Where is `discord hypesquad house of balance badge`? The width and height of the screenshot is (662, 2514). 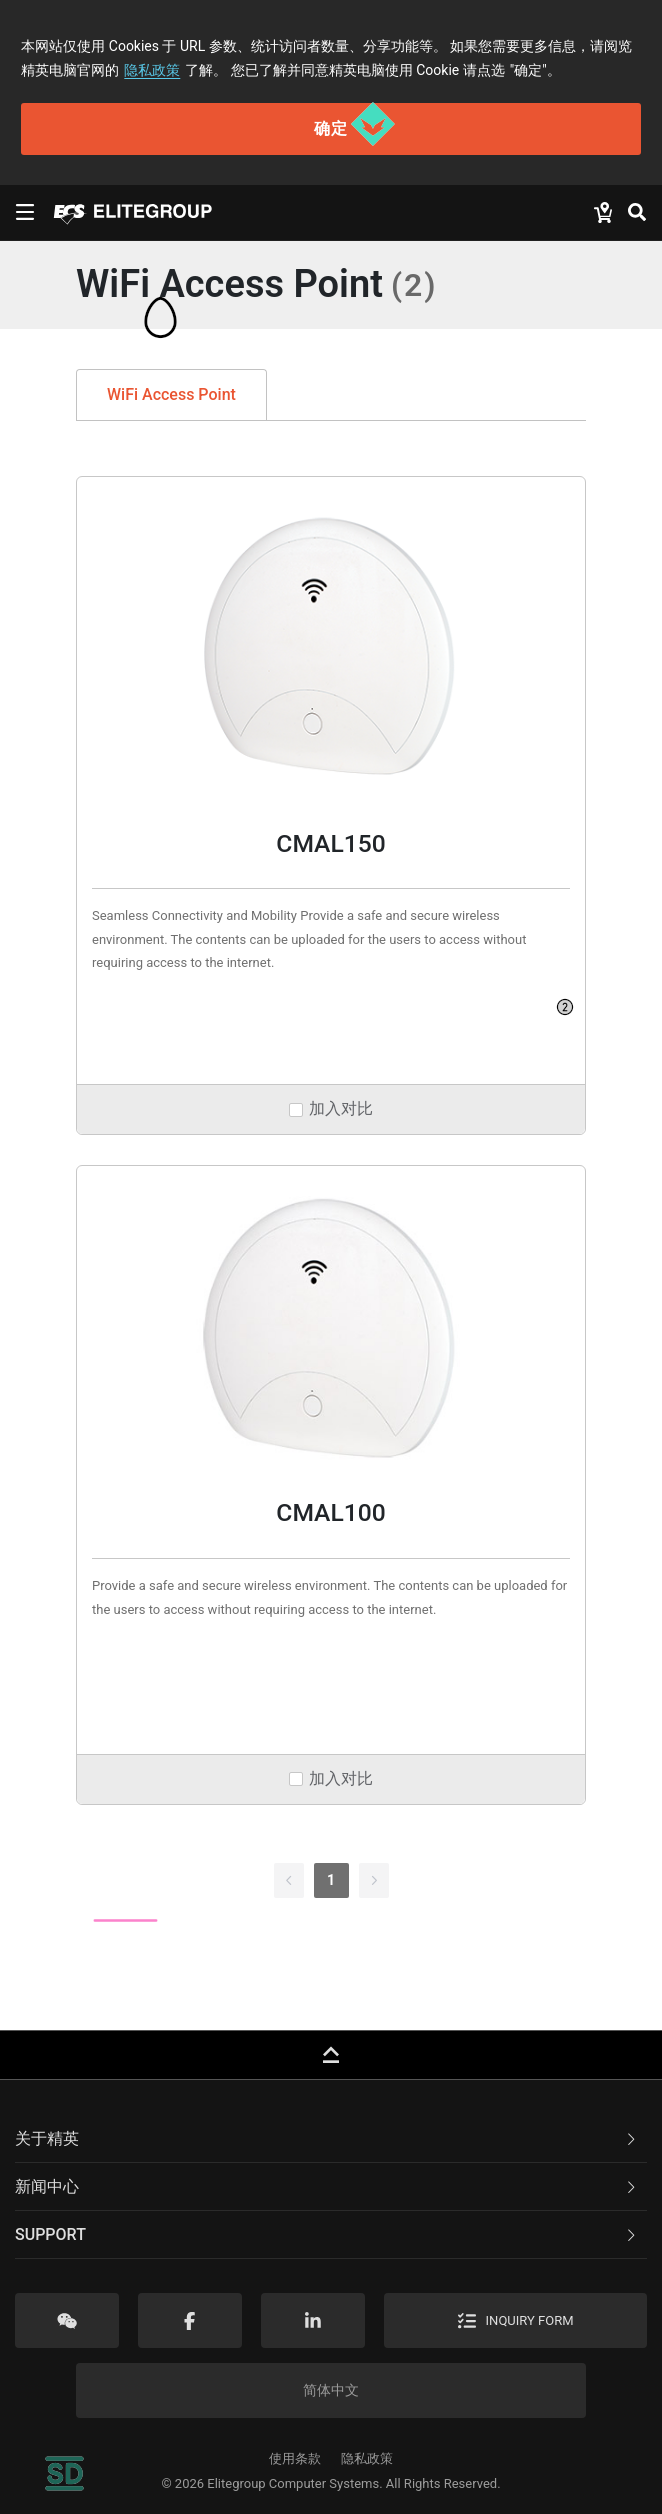 discord hypesquad house of balance badge is located at coordinates (373, 124).